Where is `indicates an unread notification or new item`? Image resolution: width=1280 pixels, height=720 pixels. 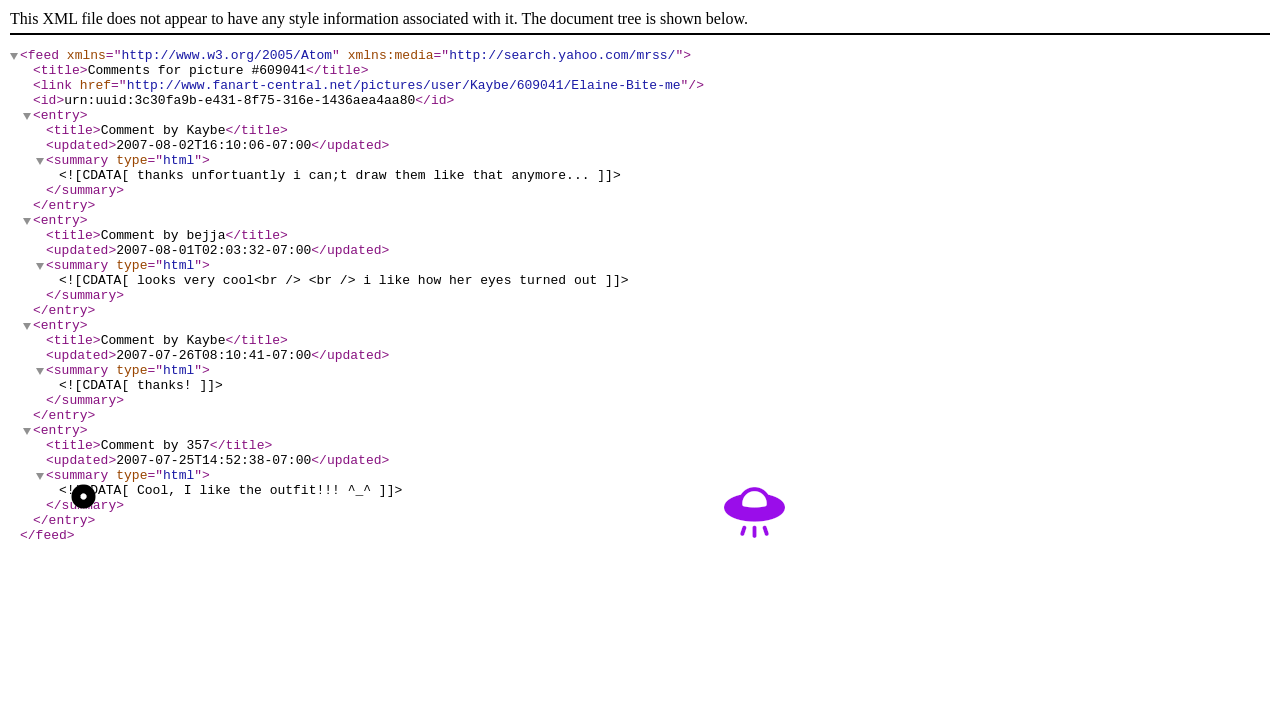
indicates an unread notification or new item is located at coordinates (83, 496).